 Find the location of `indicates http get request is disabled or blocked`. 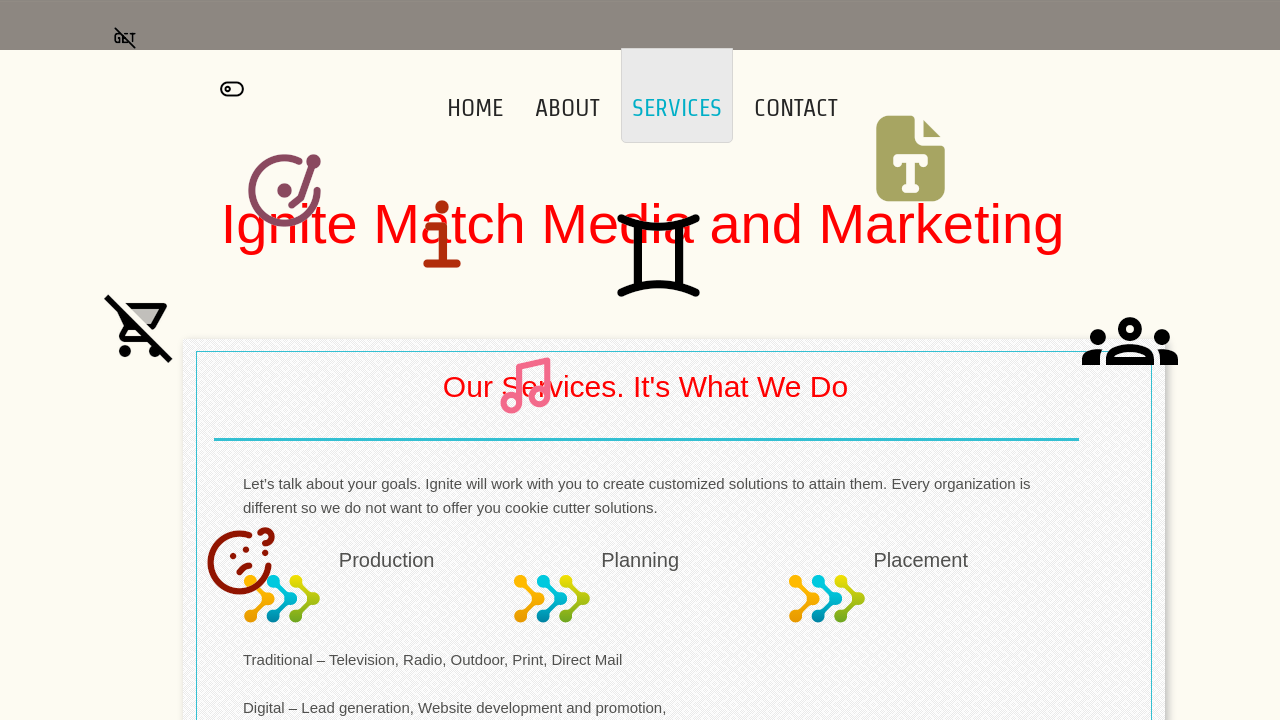

indicates http get request is disabled or blocked is located at coordinates (125, 38).